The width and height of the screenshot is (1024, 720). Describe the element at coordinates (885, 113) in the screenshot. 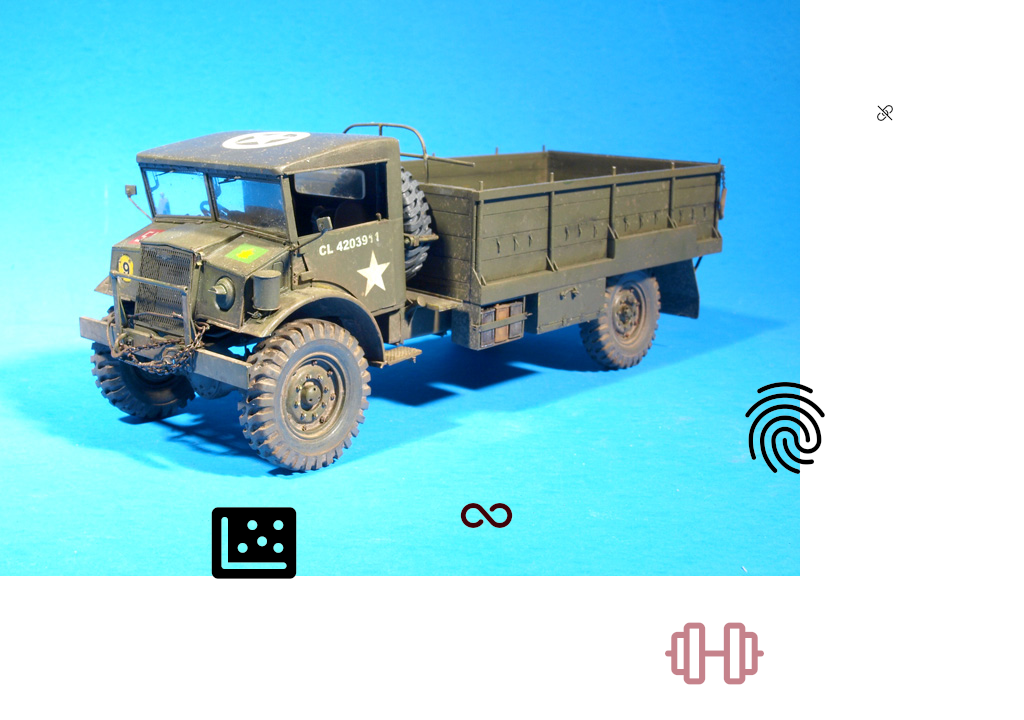

I see `unlink or disconnect a linked item` at that location.